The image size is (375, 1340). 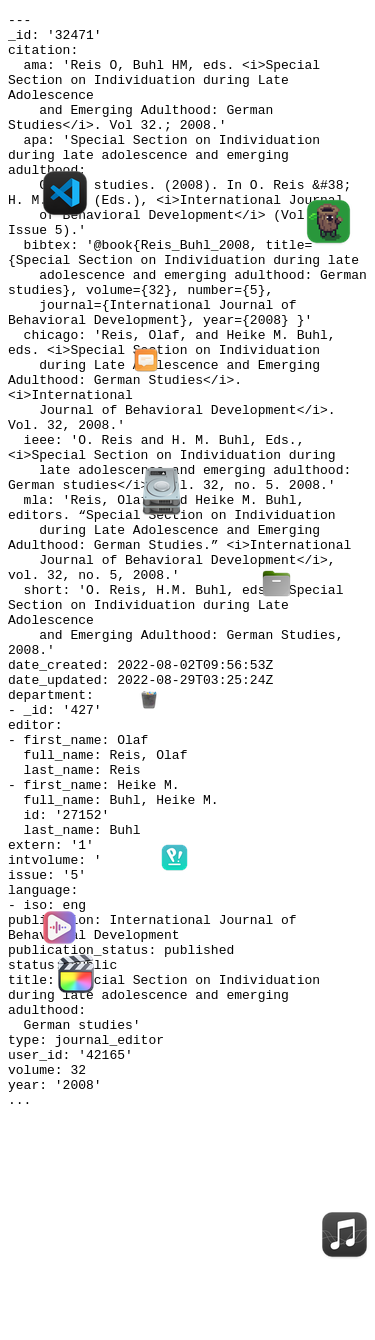 I want to click on open audacious music player, so click(x=344, y=1234).